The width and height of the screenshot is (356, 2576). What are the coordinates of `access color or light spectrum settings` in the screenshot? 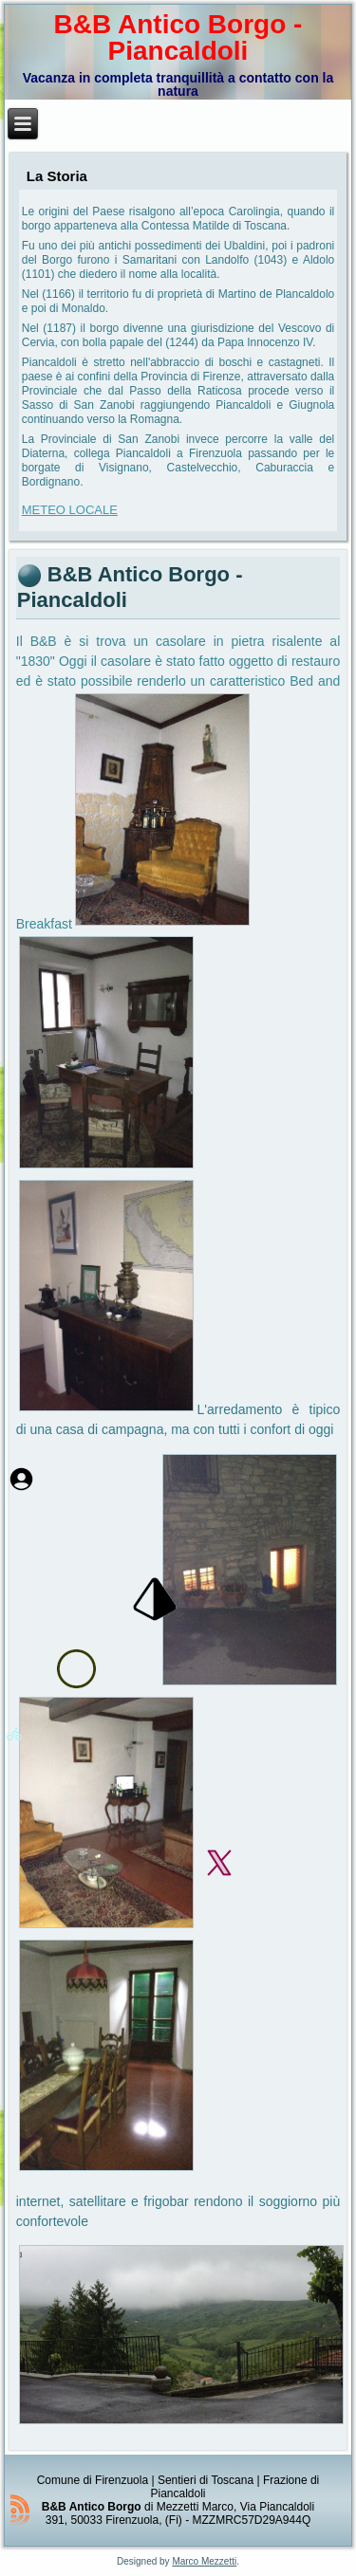 It's located at (155, 1599).